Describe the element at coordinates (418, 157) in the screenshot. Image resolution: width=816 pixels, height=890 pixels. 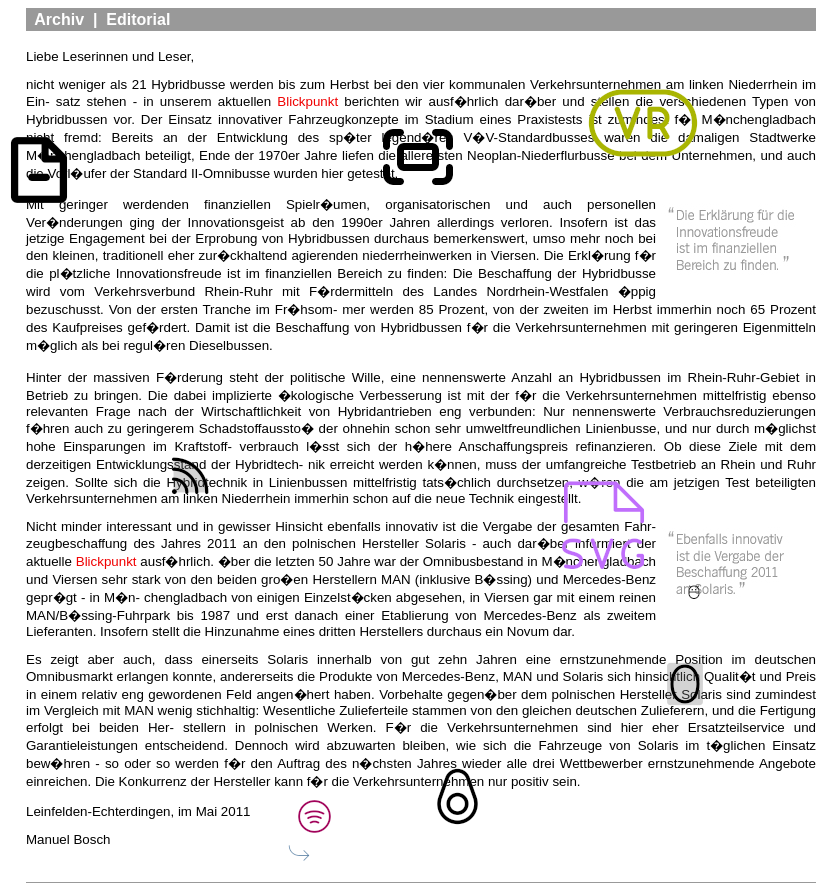
I see `scan a photo or document using the camera` at that location.